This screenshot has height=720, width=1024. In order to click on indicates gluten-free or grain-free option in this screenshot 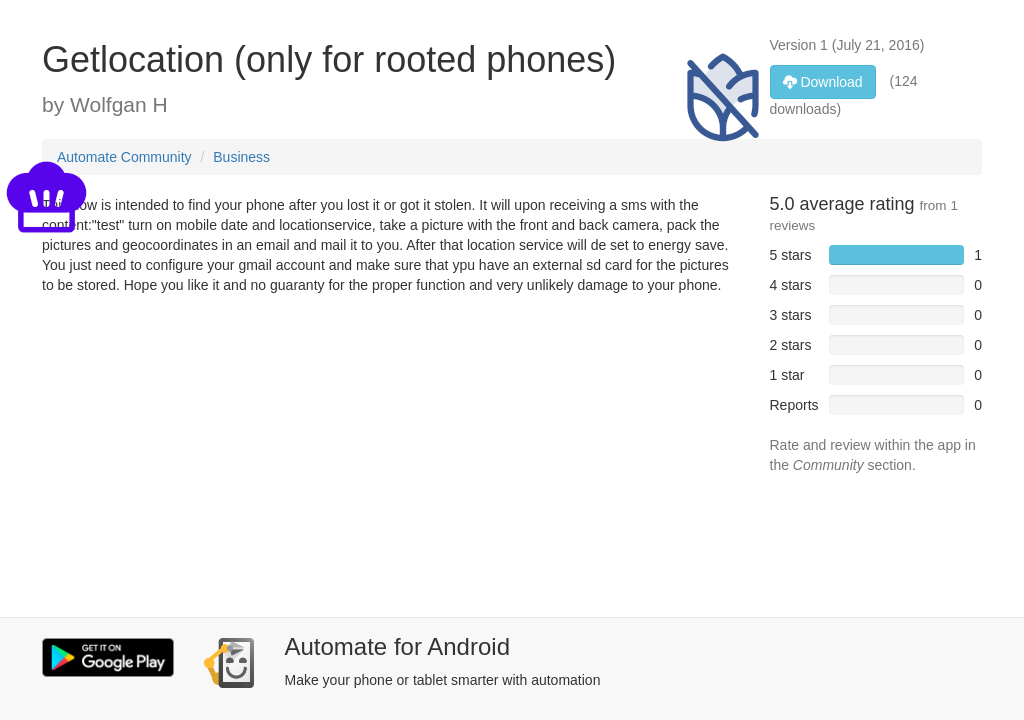, I will do `click(723, 99)`.